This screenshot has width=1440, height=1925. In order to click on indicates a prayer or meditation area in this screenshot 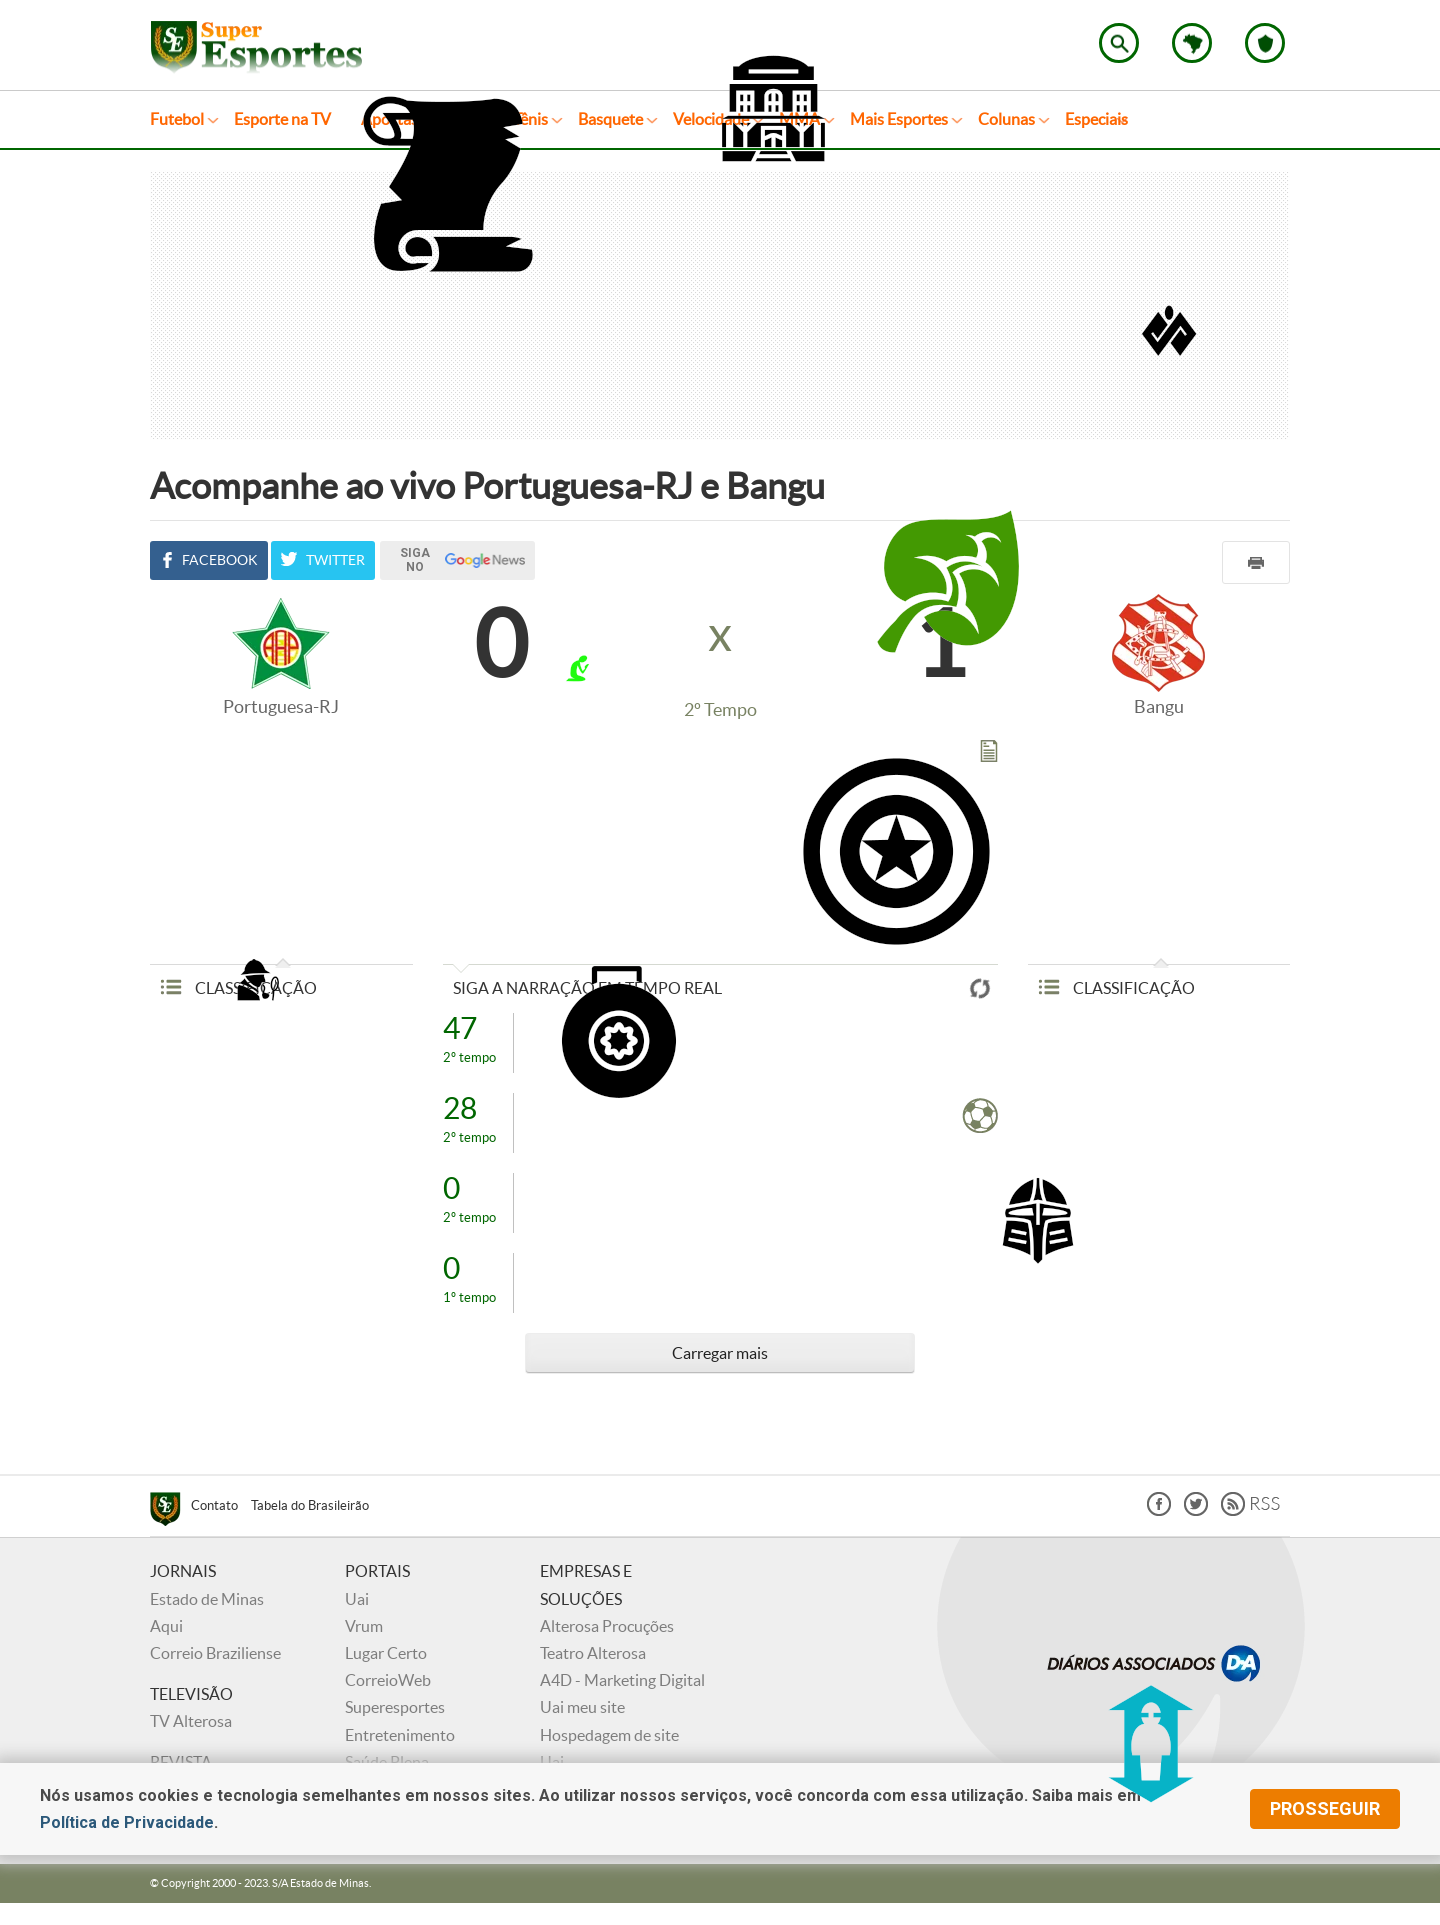, I will do `click(577, 667)`.